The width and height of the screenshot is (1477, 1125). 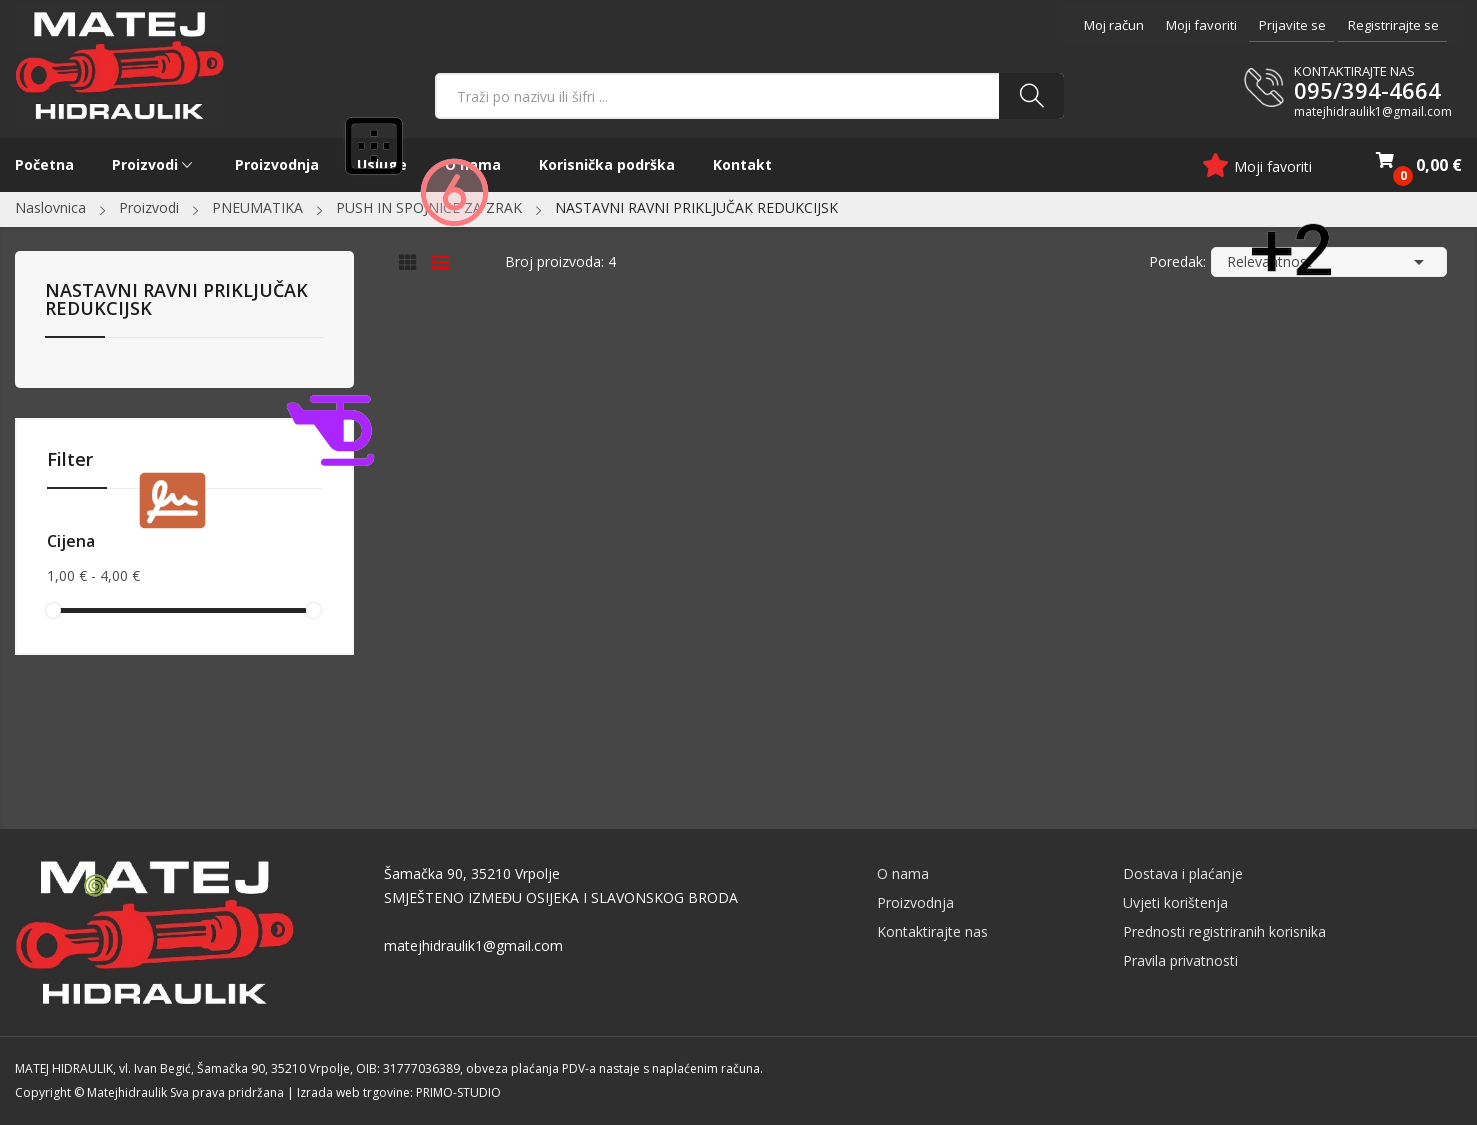 What do you see at coordinates (374, 146) in the screenshot?
I see `apply outer border to selected cells` at bounding box center [374, 146].